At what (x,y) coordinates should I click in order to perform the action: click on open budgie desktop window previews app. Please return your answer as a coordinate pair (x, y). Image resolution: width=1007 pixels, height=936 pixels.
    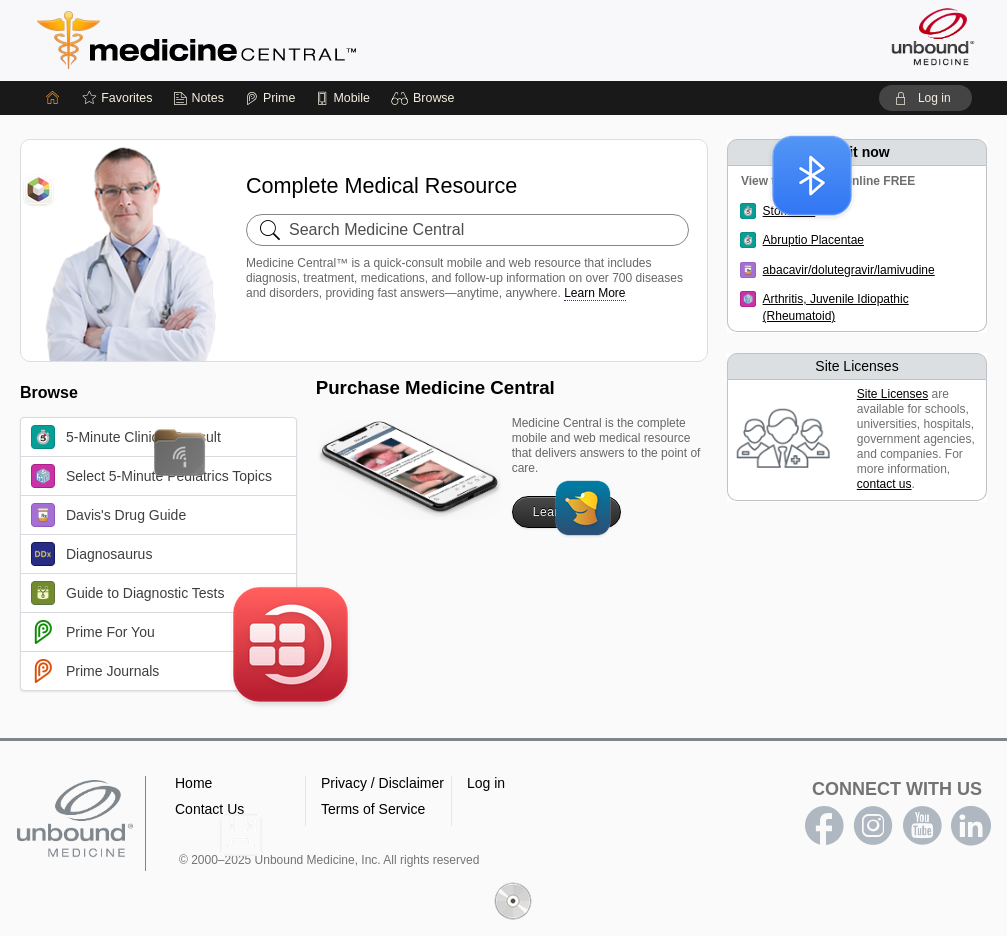
    Looking at the image, I should click on (290, 644).